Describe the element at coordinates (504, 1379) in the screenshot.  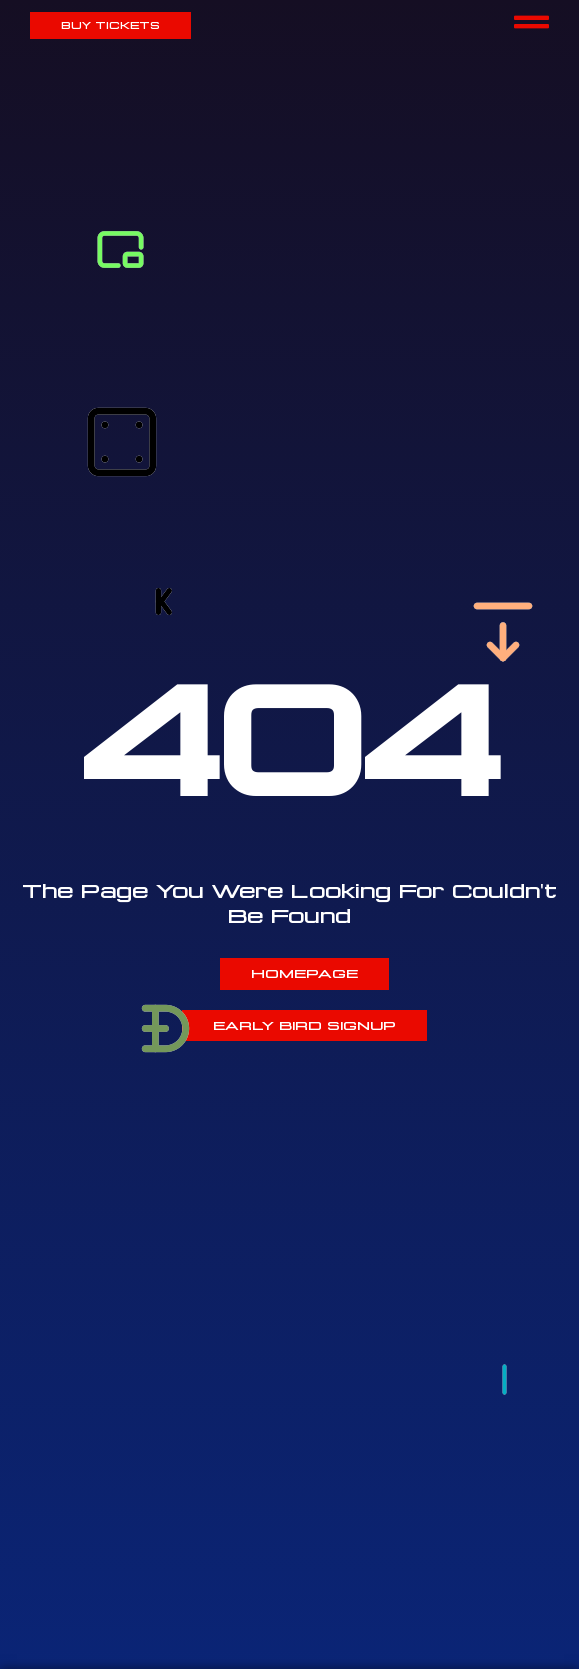
I see `vertical divider or separator between UI elements` at that location.